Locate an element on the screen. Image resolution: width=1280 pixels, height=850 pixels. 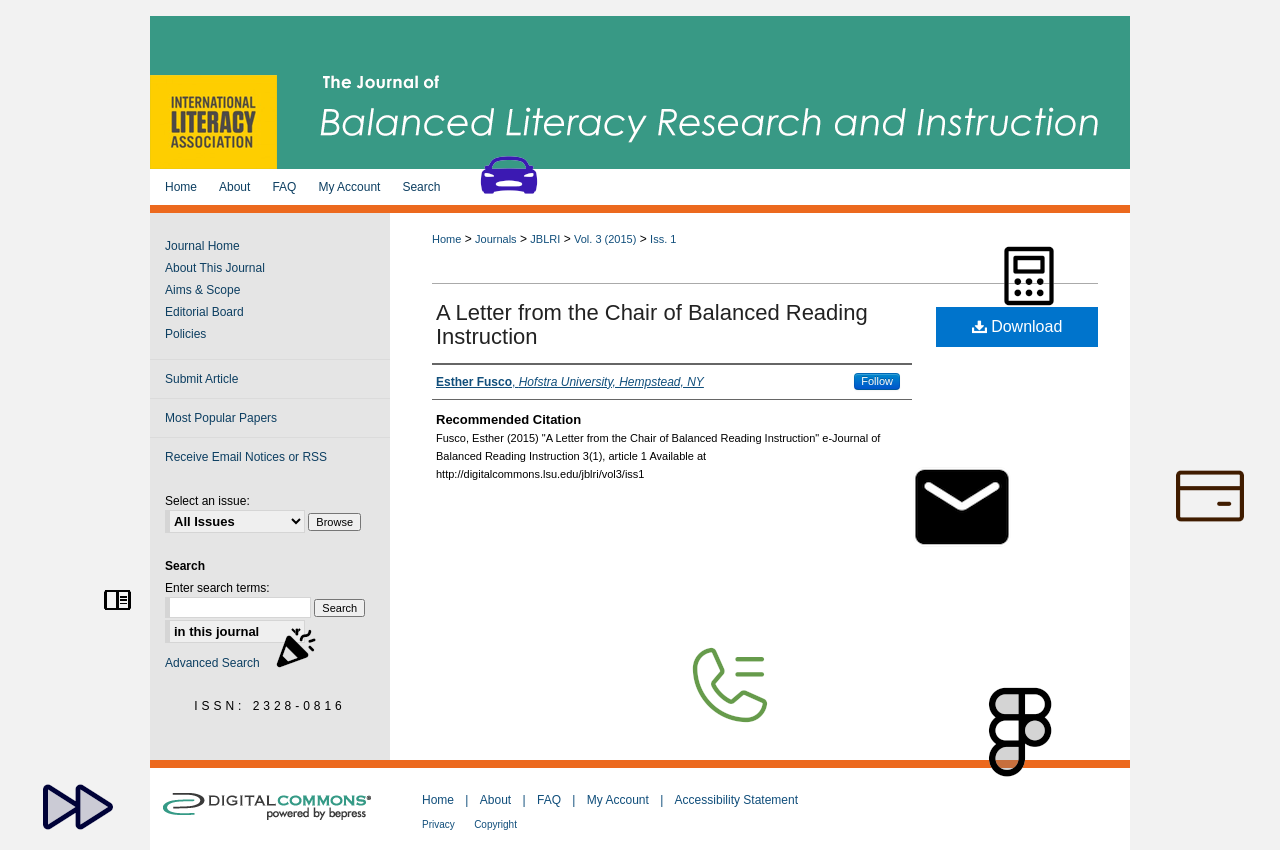
switch to reader mode for distraction-free reading is located at coordinates (117, 599).